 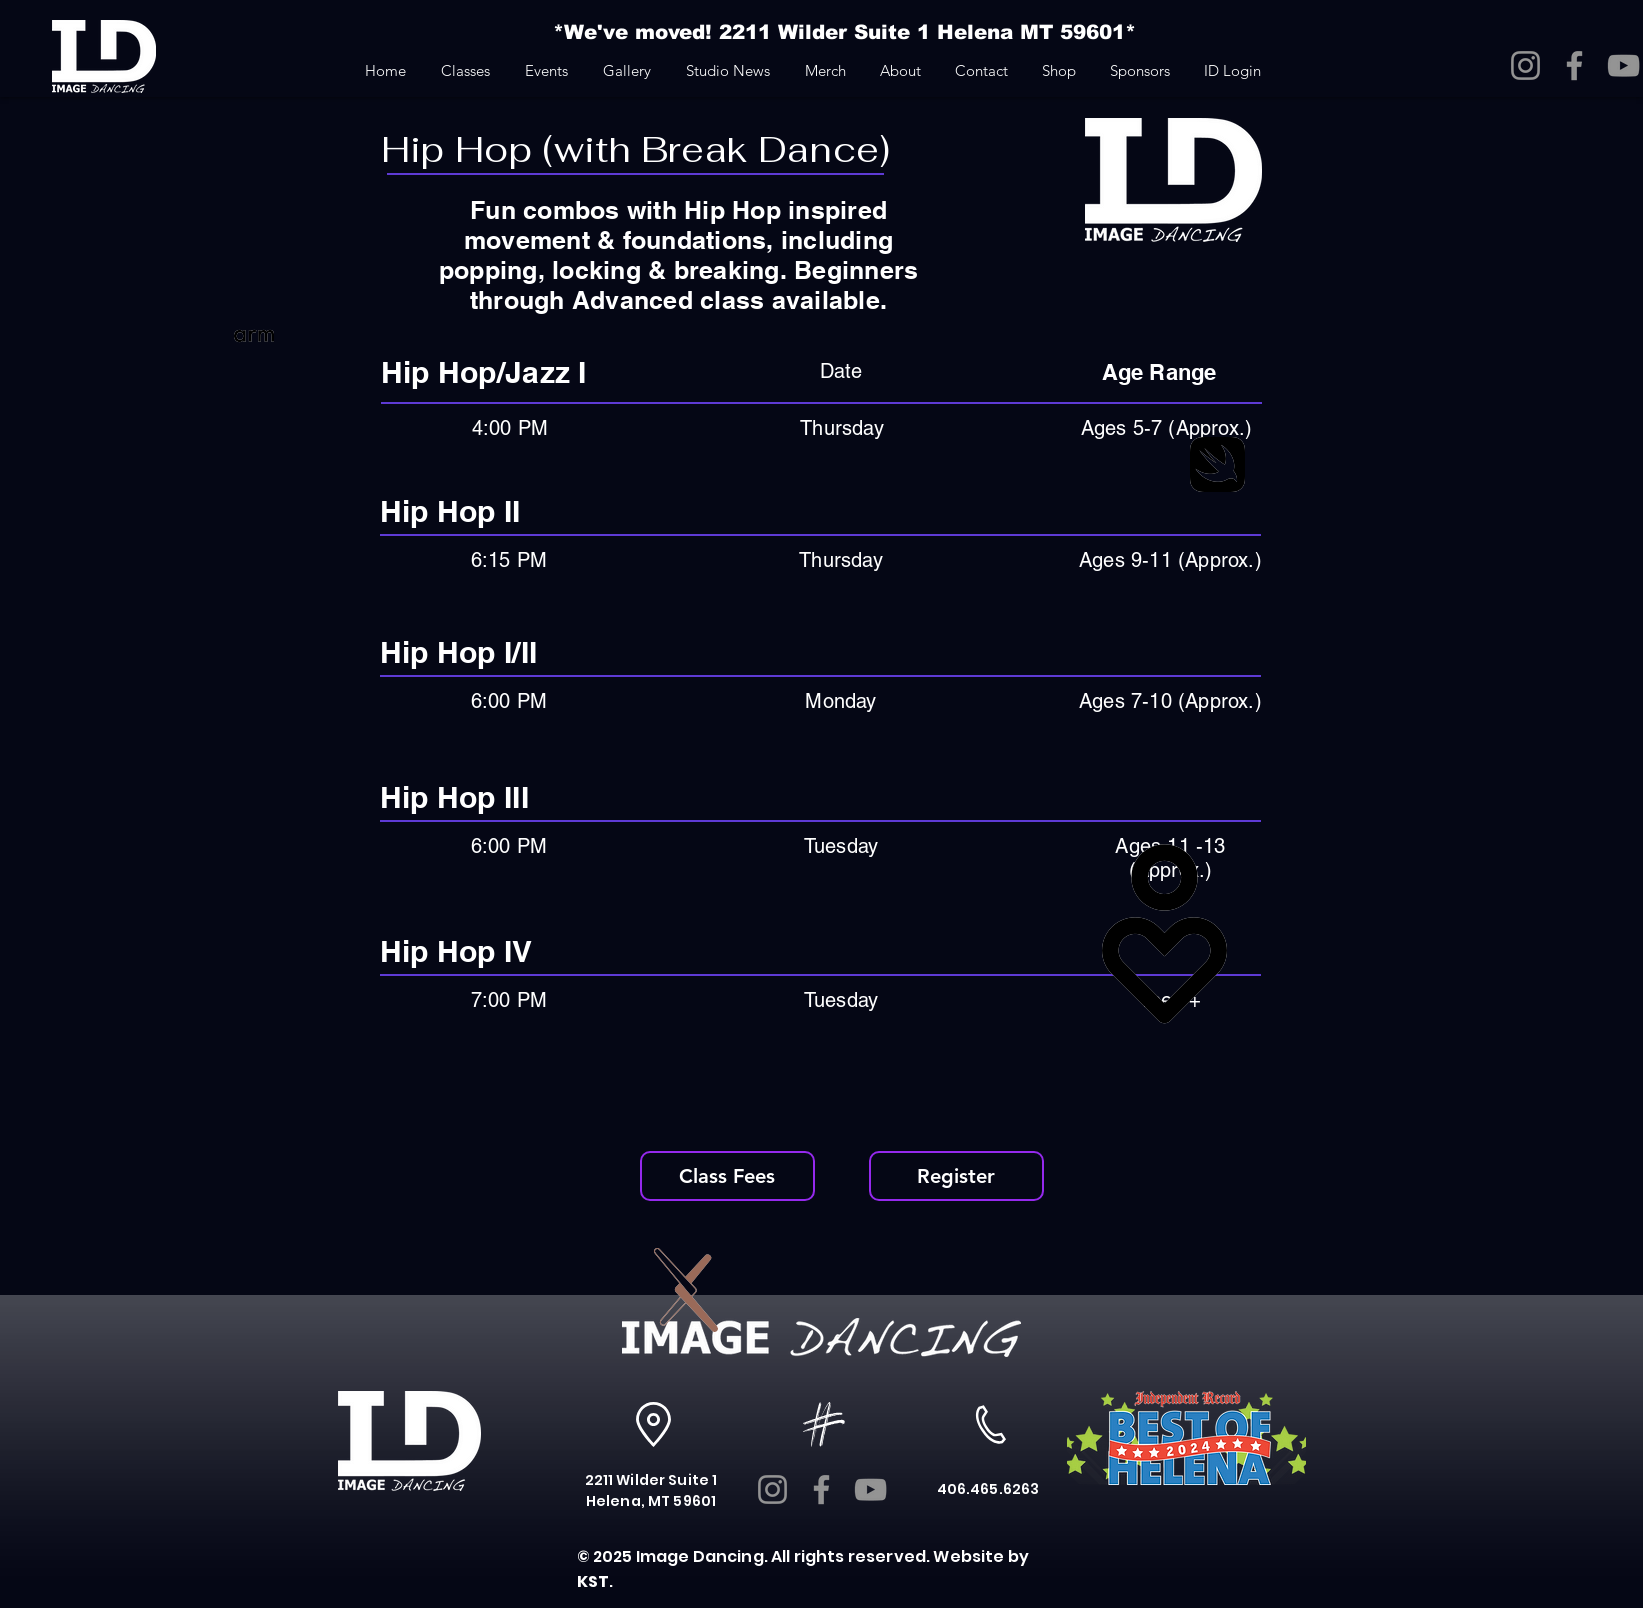 What do you see at coordinates (1217, 464) in the screenshot?
I see `Swift programming language logo` at bounding box center [1217, 464].